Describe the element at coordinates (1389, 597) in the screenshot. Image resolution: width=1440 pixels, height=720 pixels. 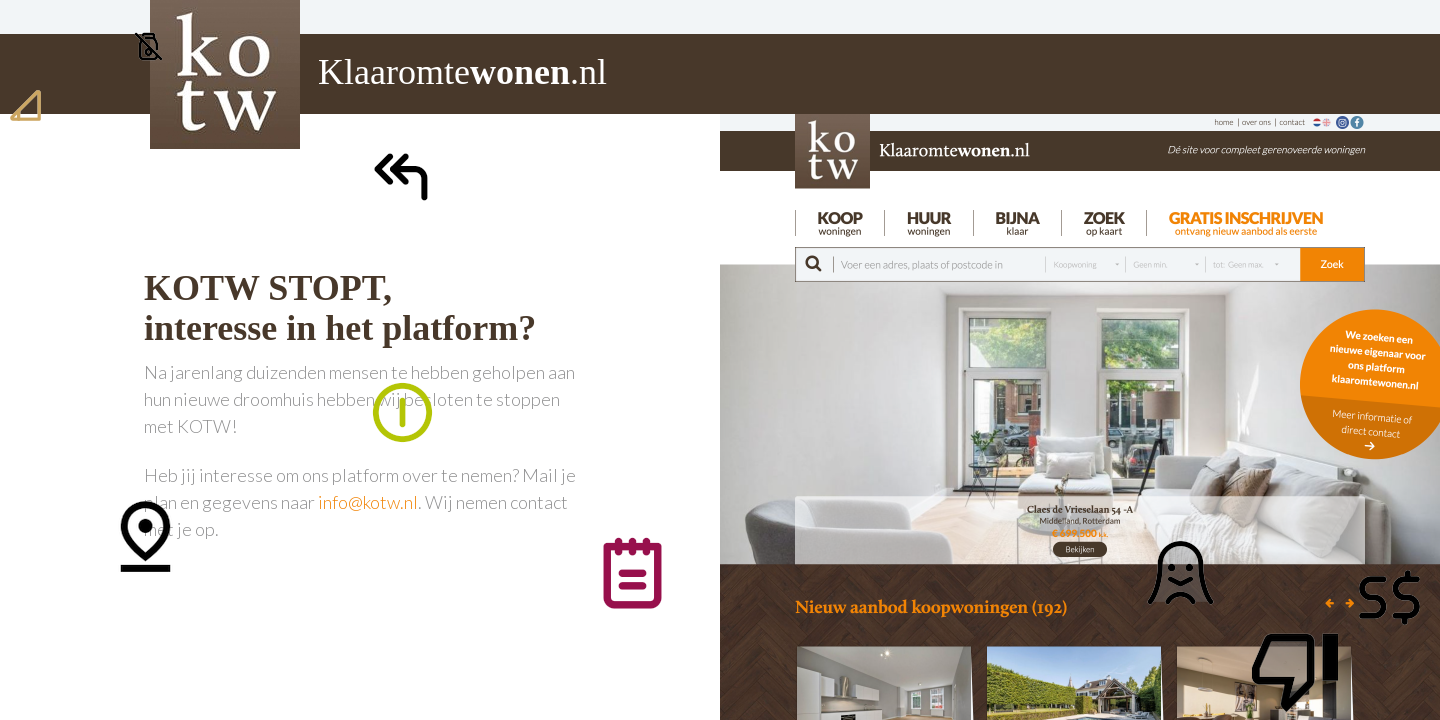
I see `indicates singapore dollar currency` at that location.